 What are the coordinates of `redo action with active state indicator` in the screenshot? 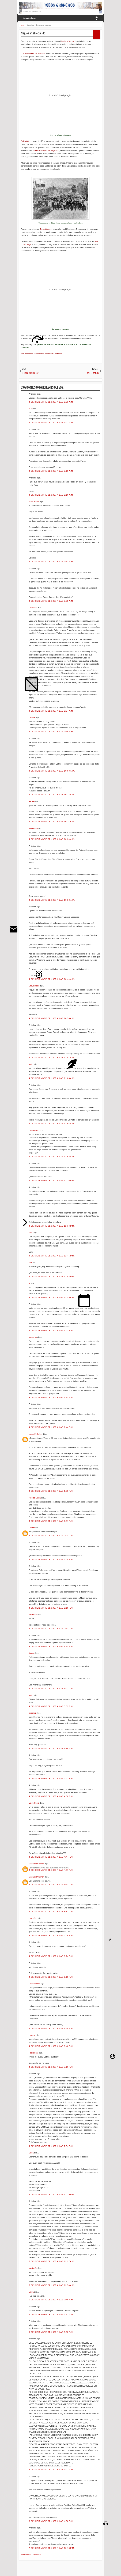 It's located at (37, 339).